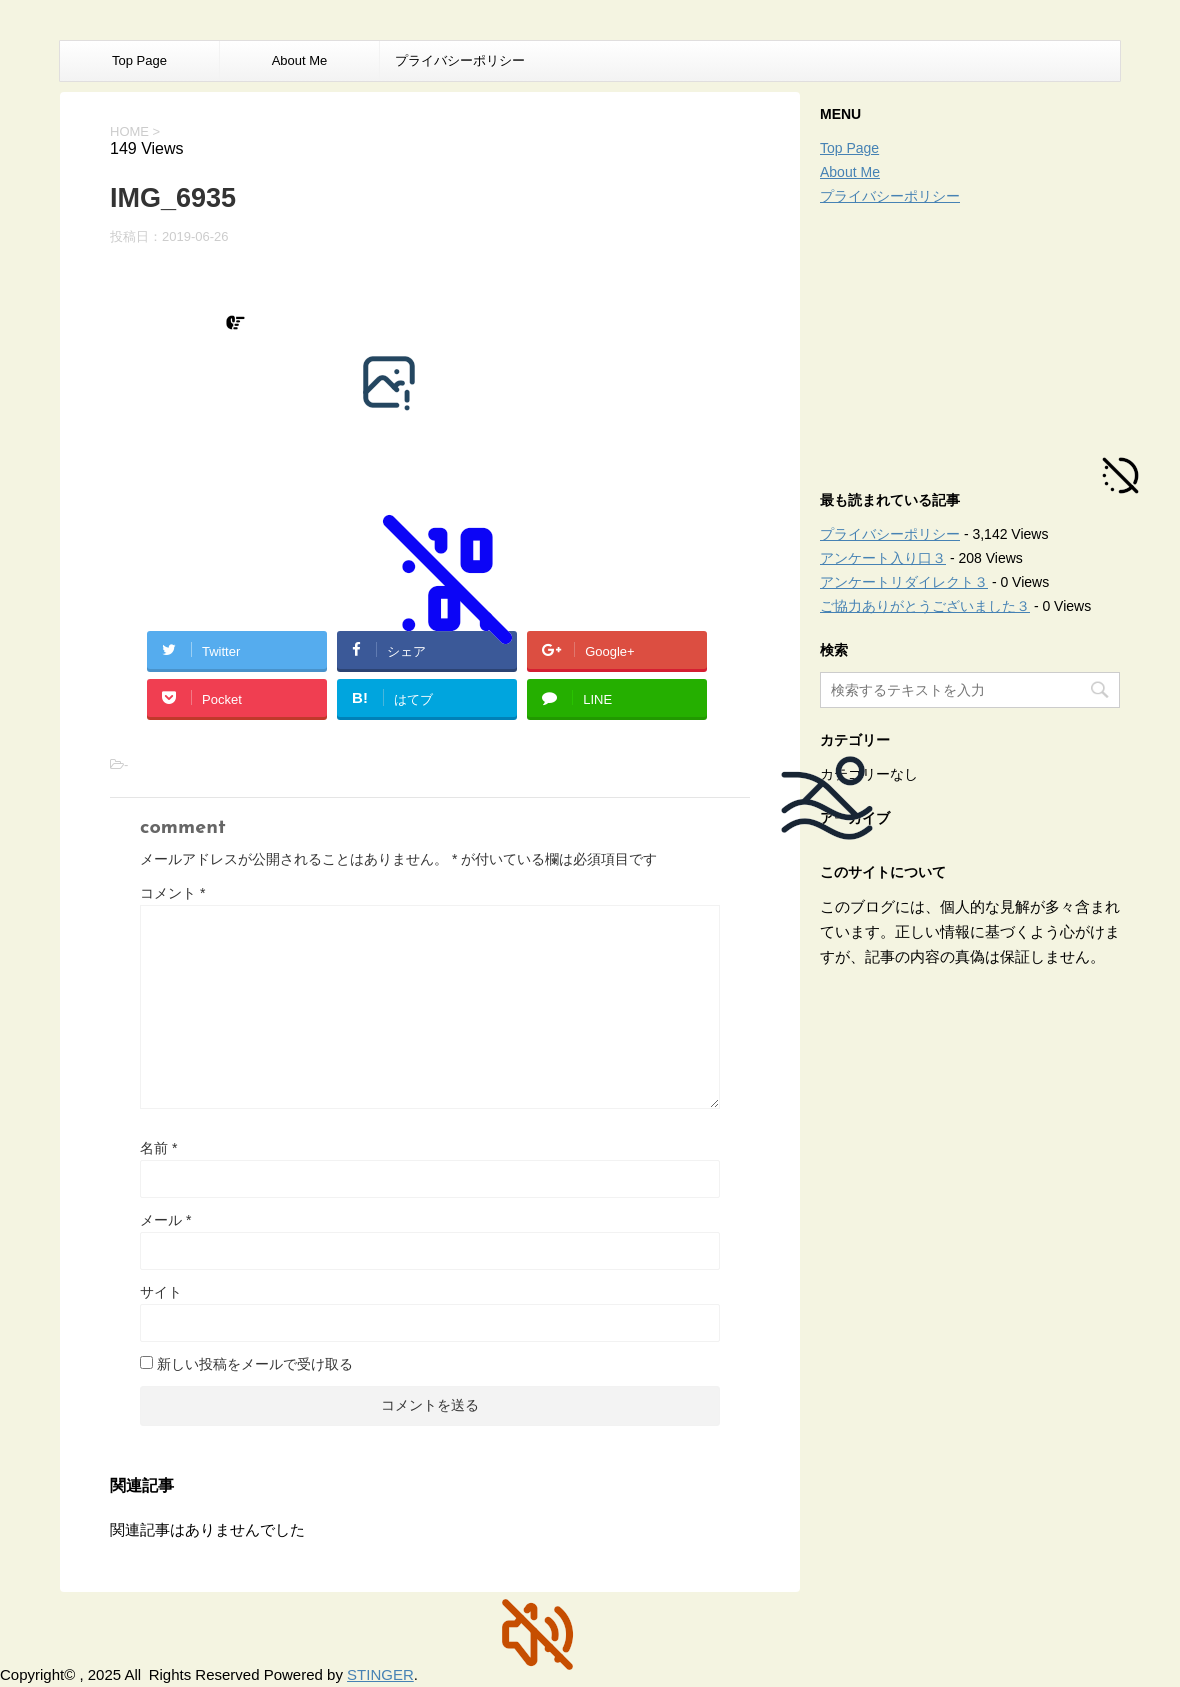  I want to click on image upload error or warning, so click(389, 382).